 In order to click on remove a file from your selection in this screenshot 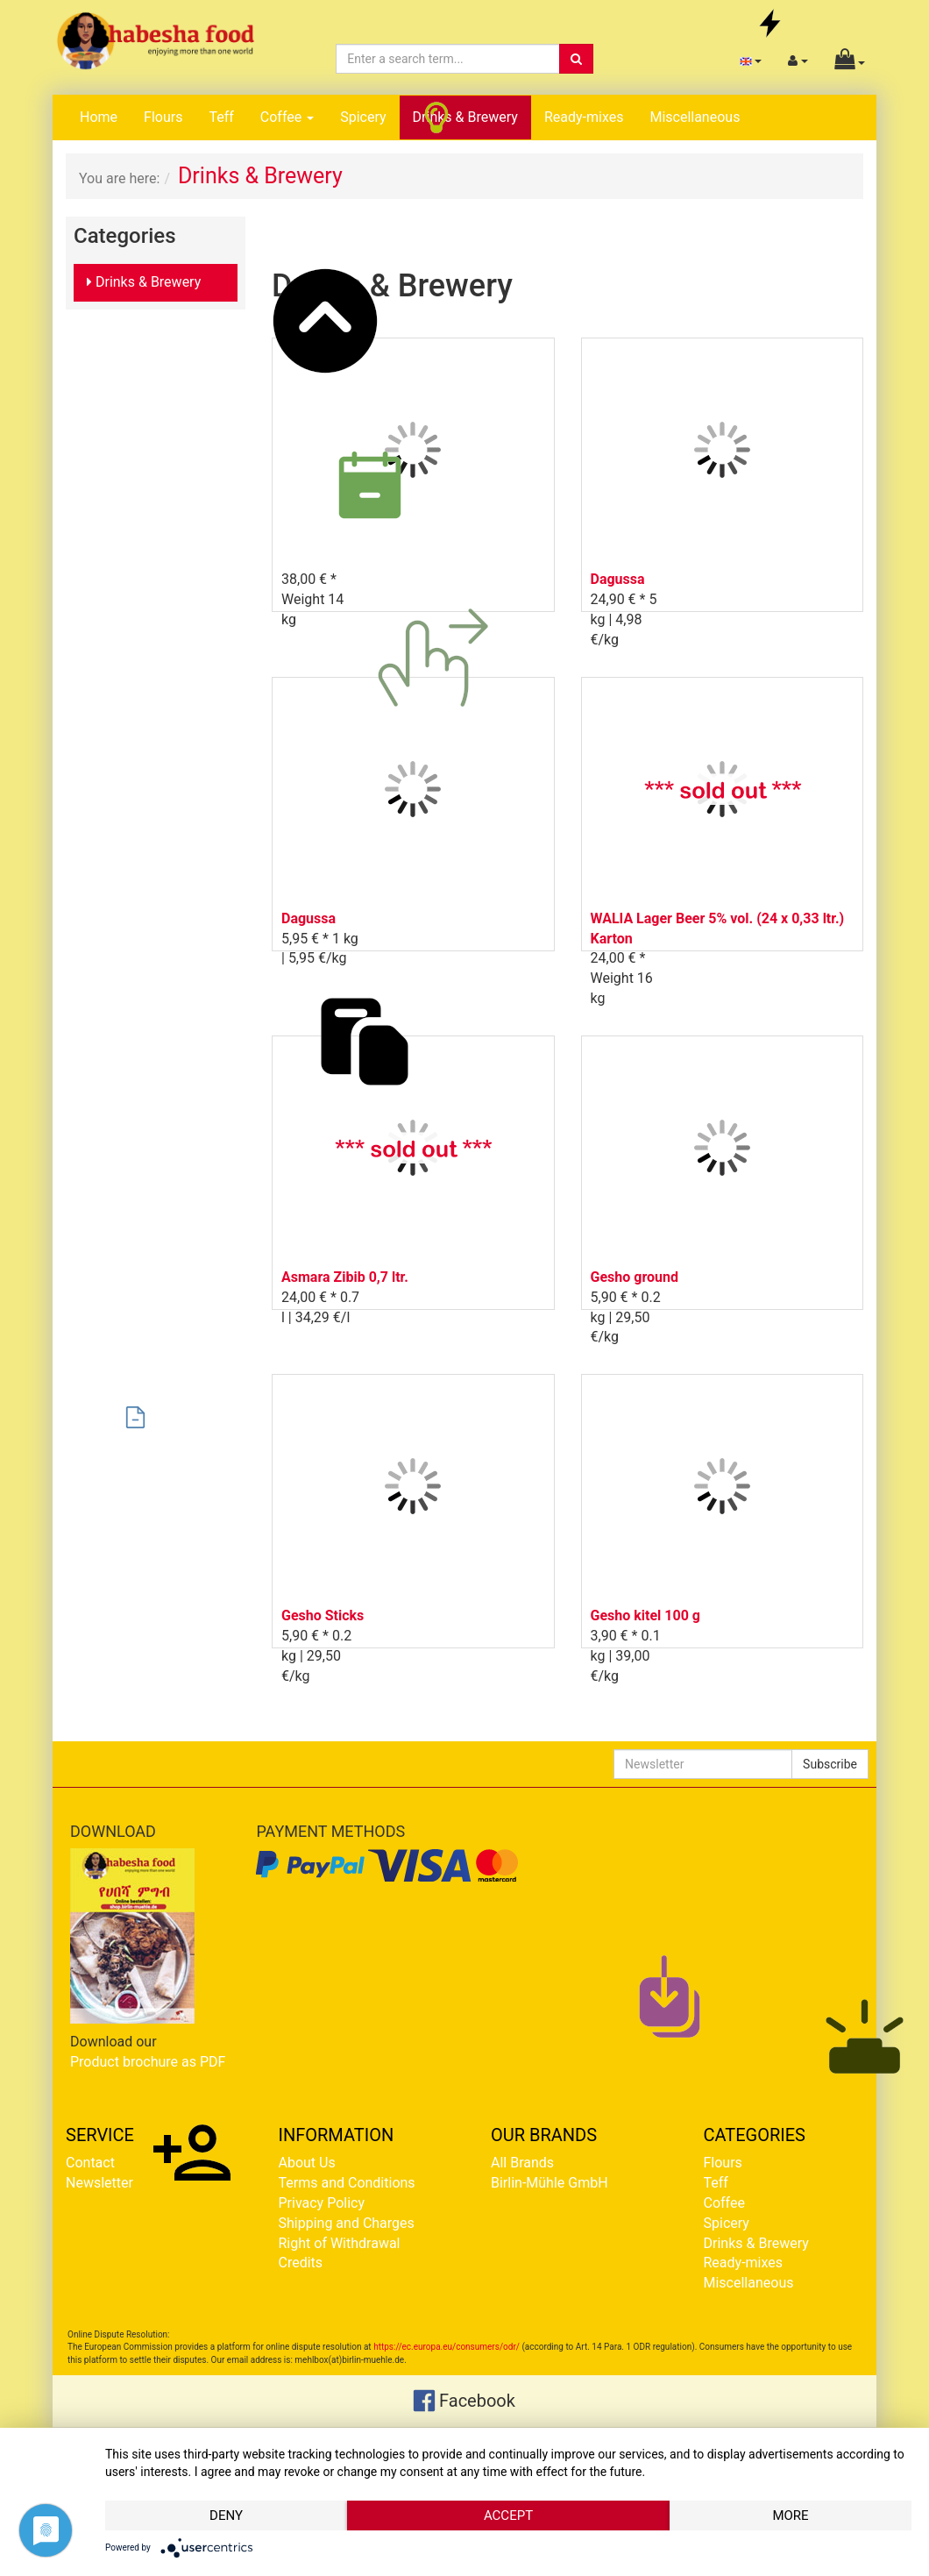, I will do `click(135, 1417)`.